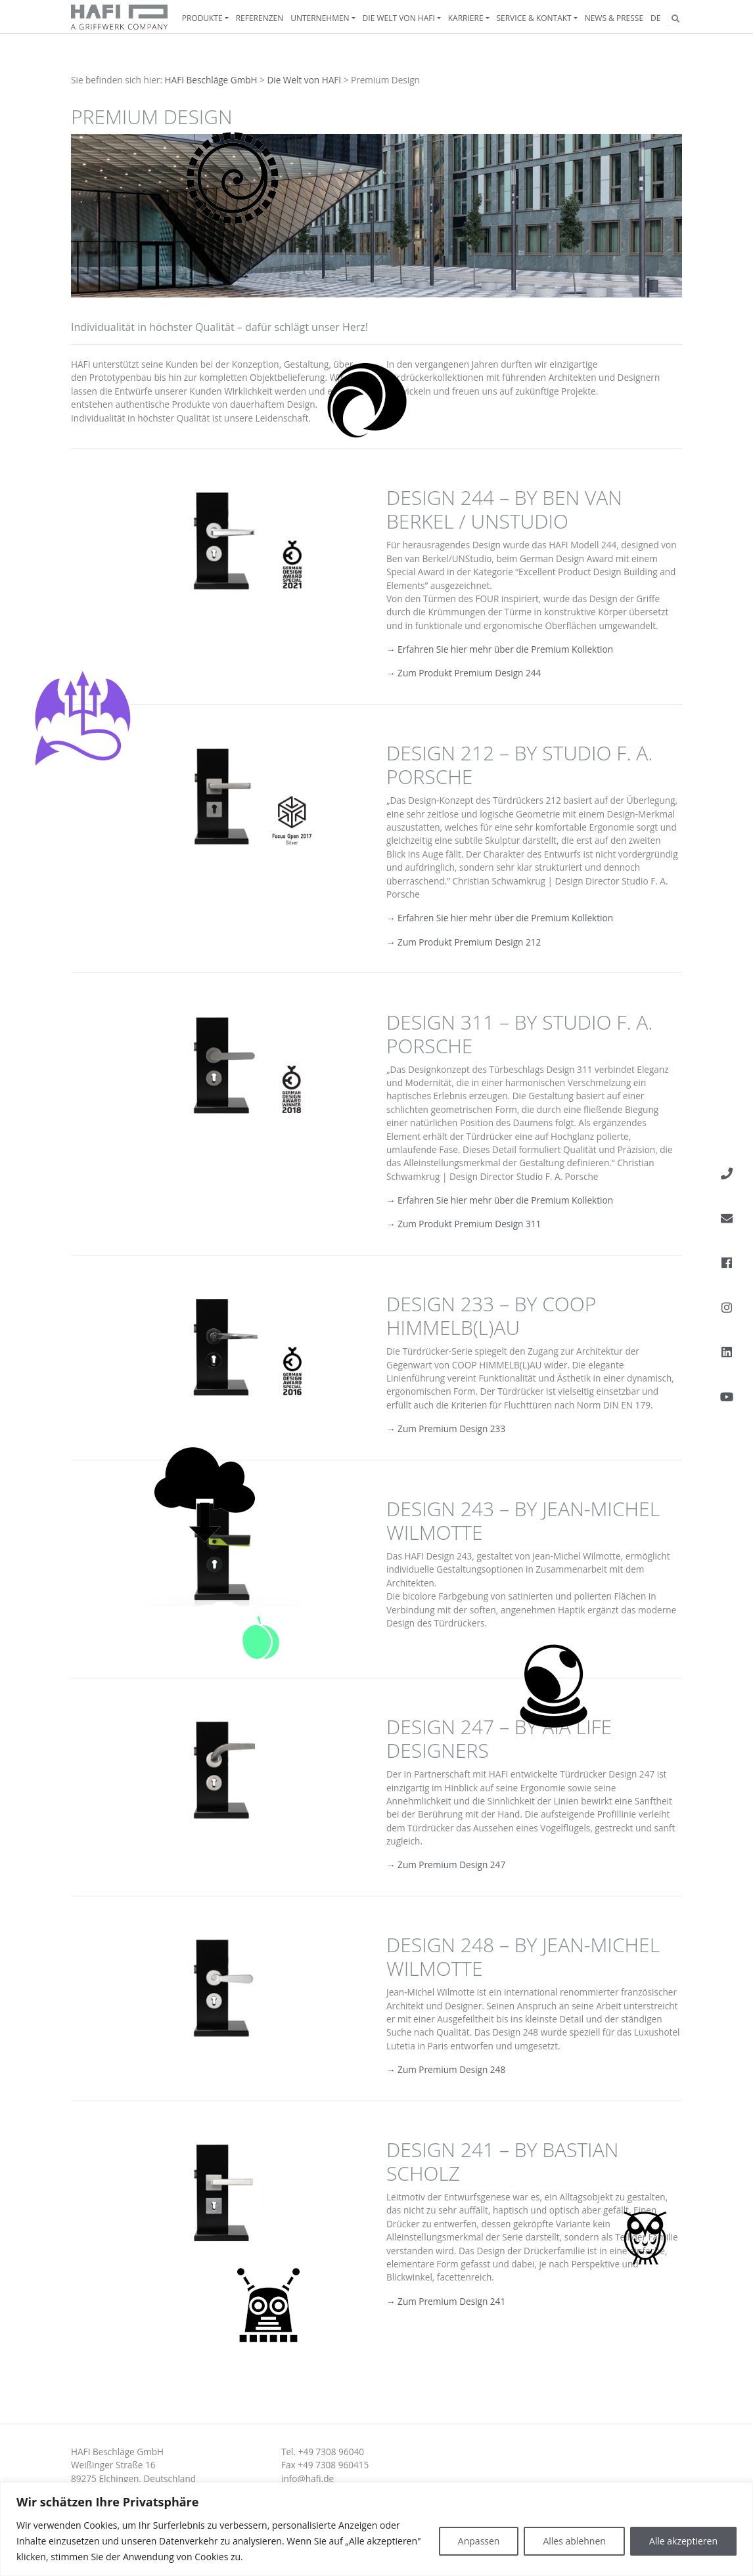  What do you see at coordinates (204, 1495) in the screenshot?
I see `download file from cloud storage` at bounding box center [204, 1495].